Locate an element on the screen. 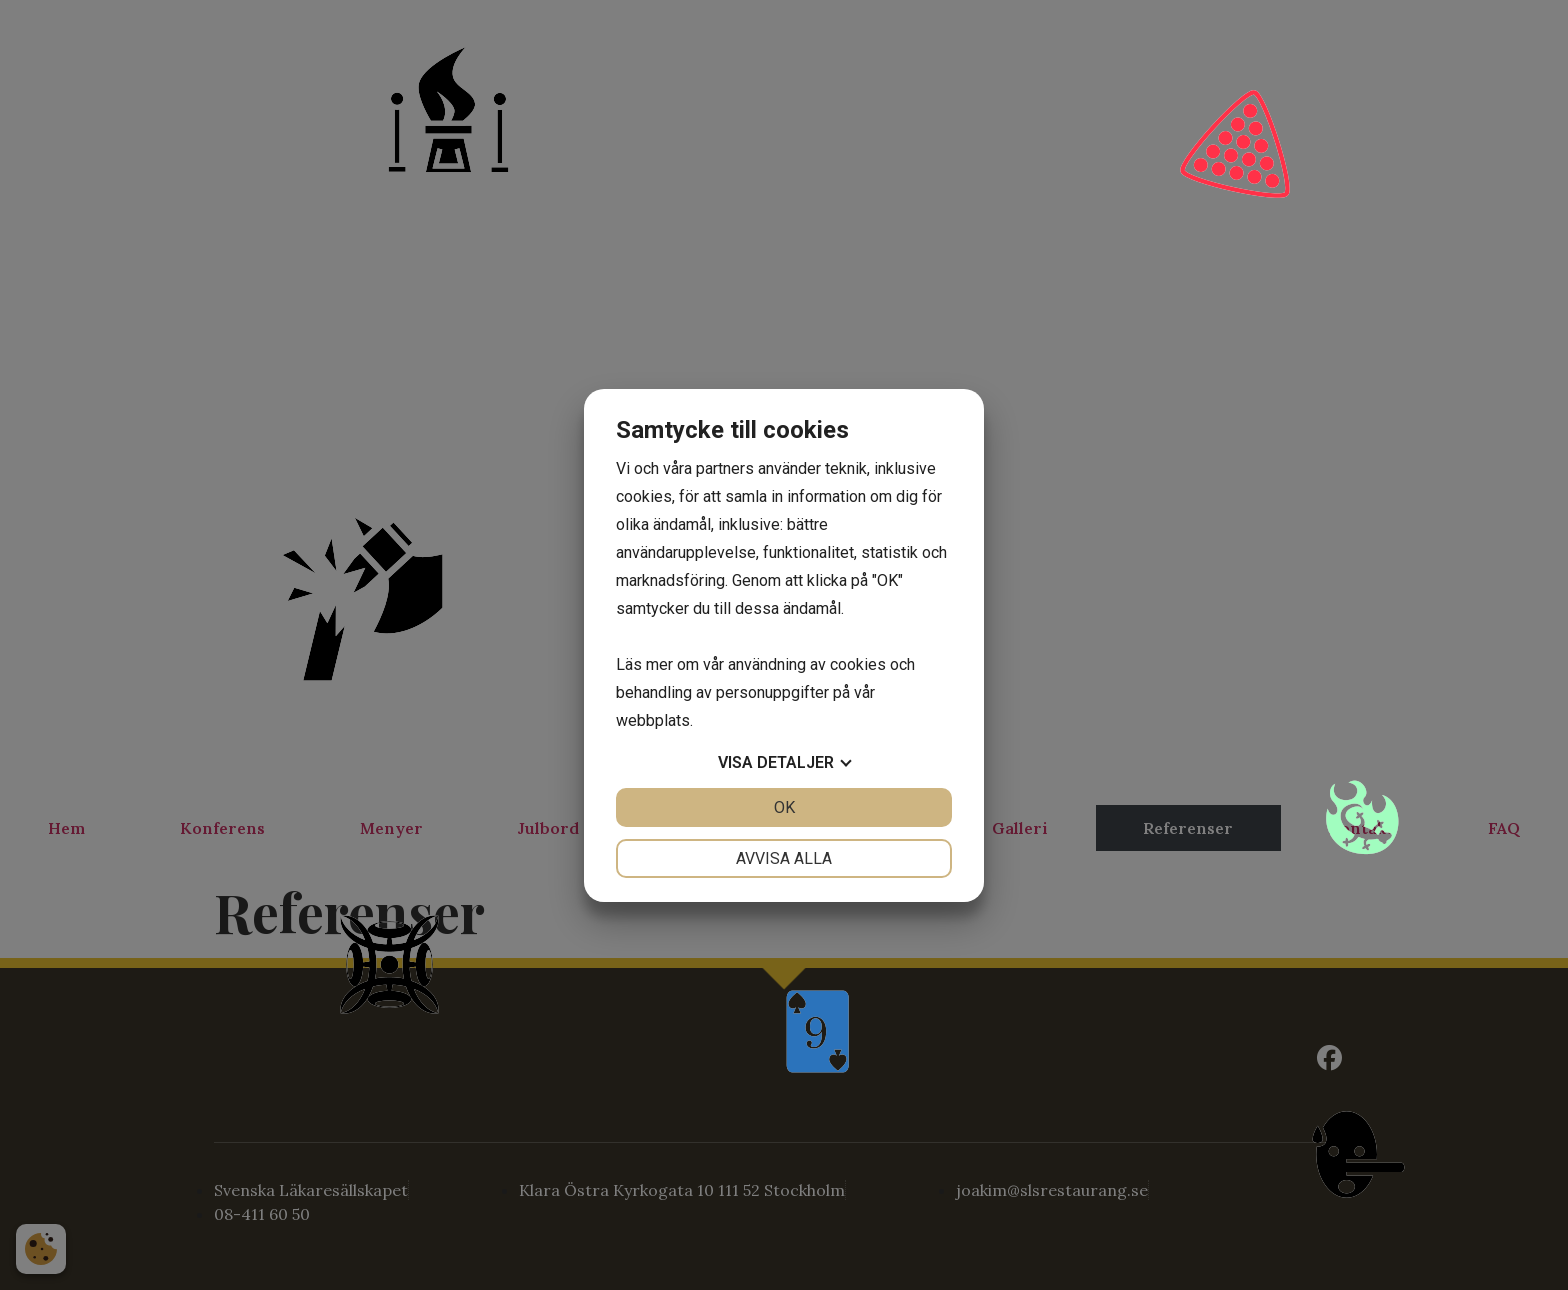  start a new game of pool is located at coordinates (1235, 144).